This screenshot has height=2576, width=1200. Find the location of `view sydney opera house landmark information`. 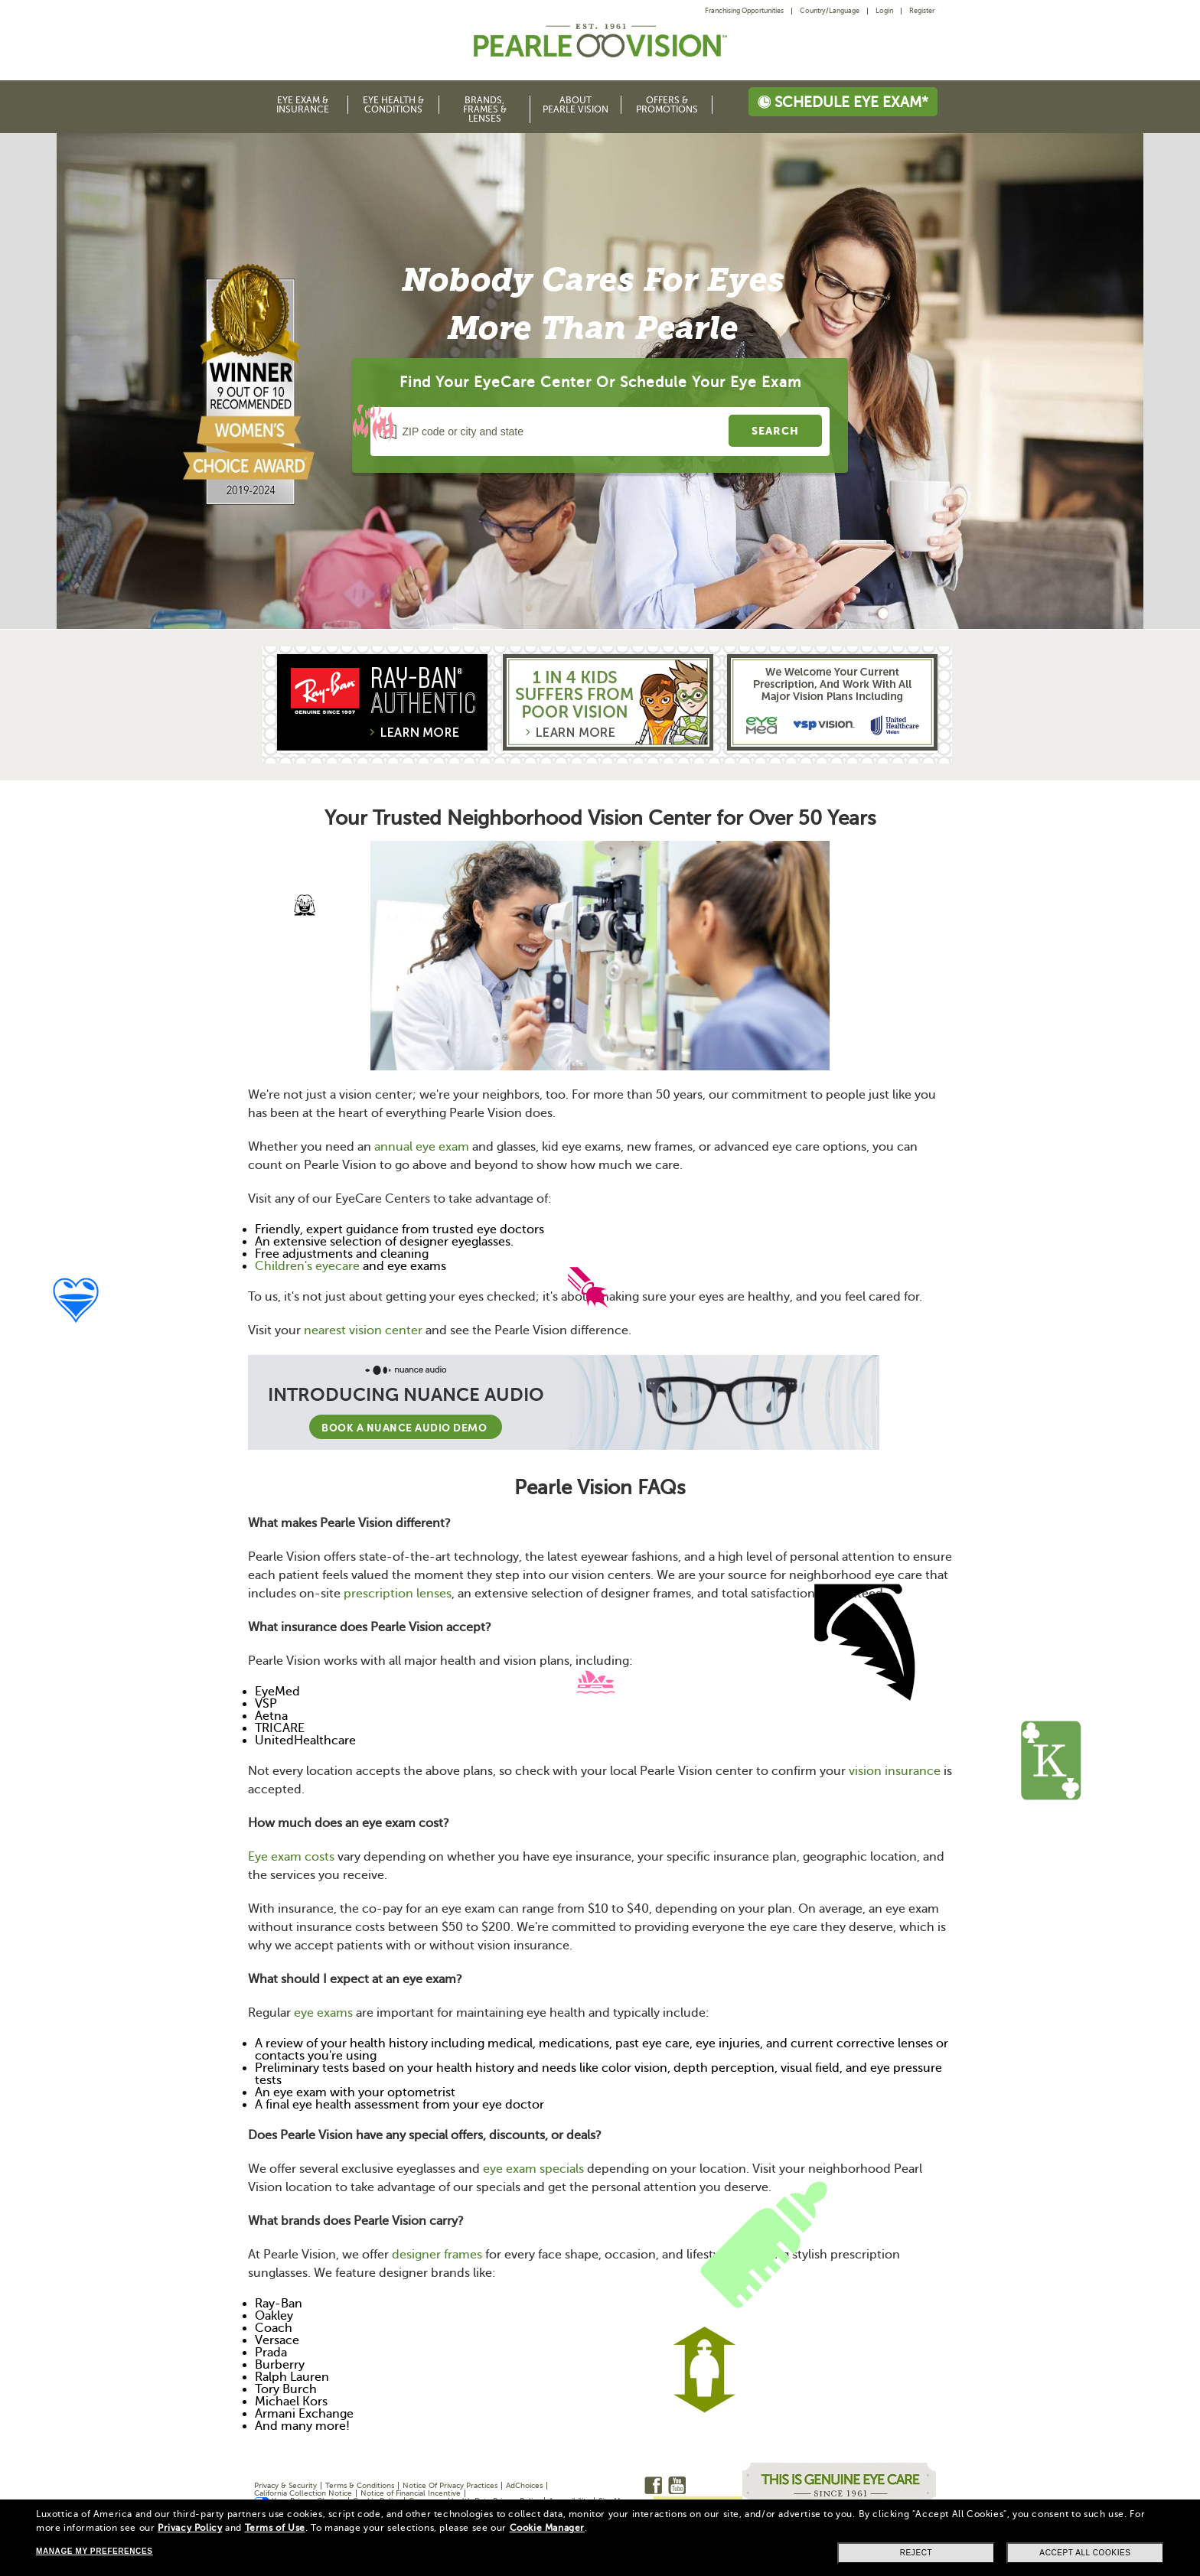

view sydney opera house landmark information is located at coordinates (595, 1679).